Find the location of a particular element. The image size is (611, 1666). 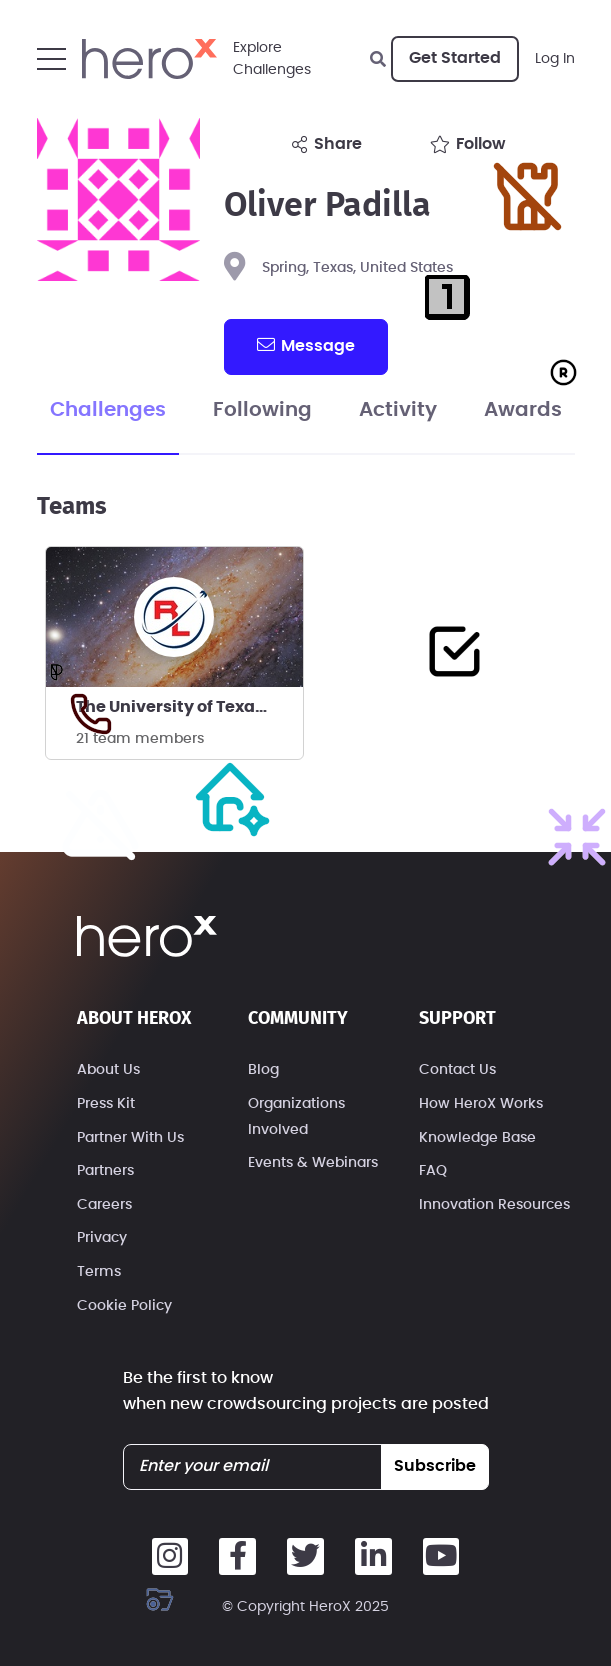

minimize or collapse a window is located at coordinates (577, 837).